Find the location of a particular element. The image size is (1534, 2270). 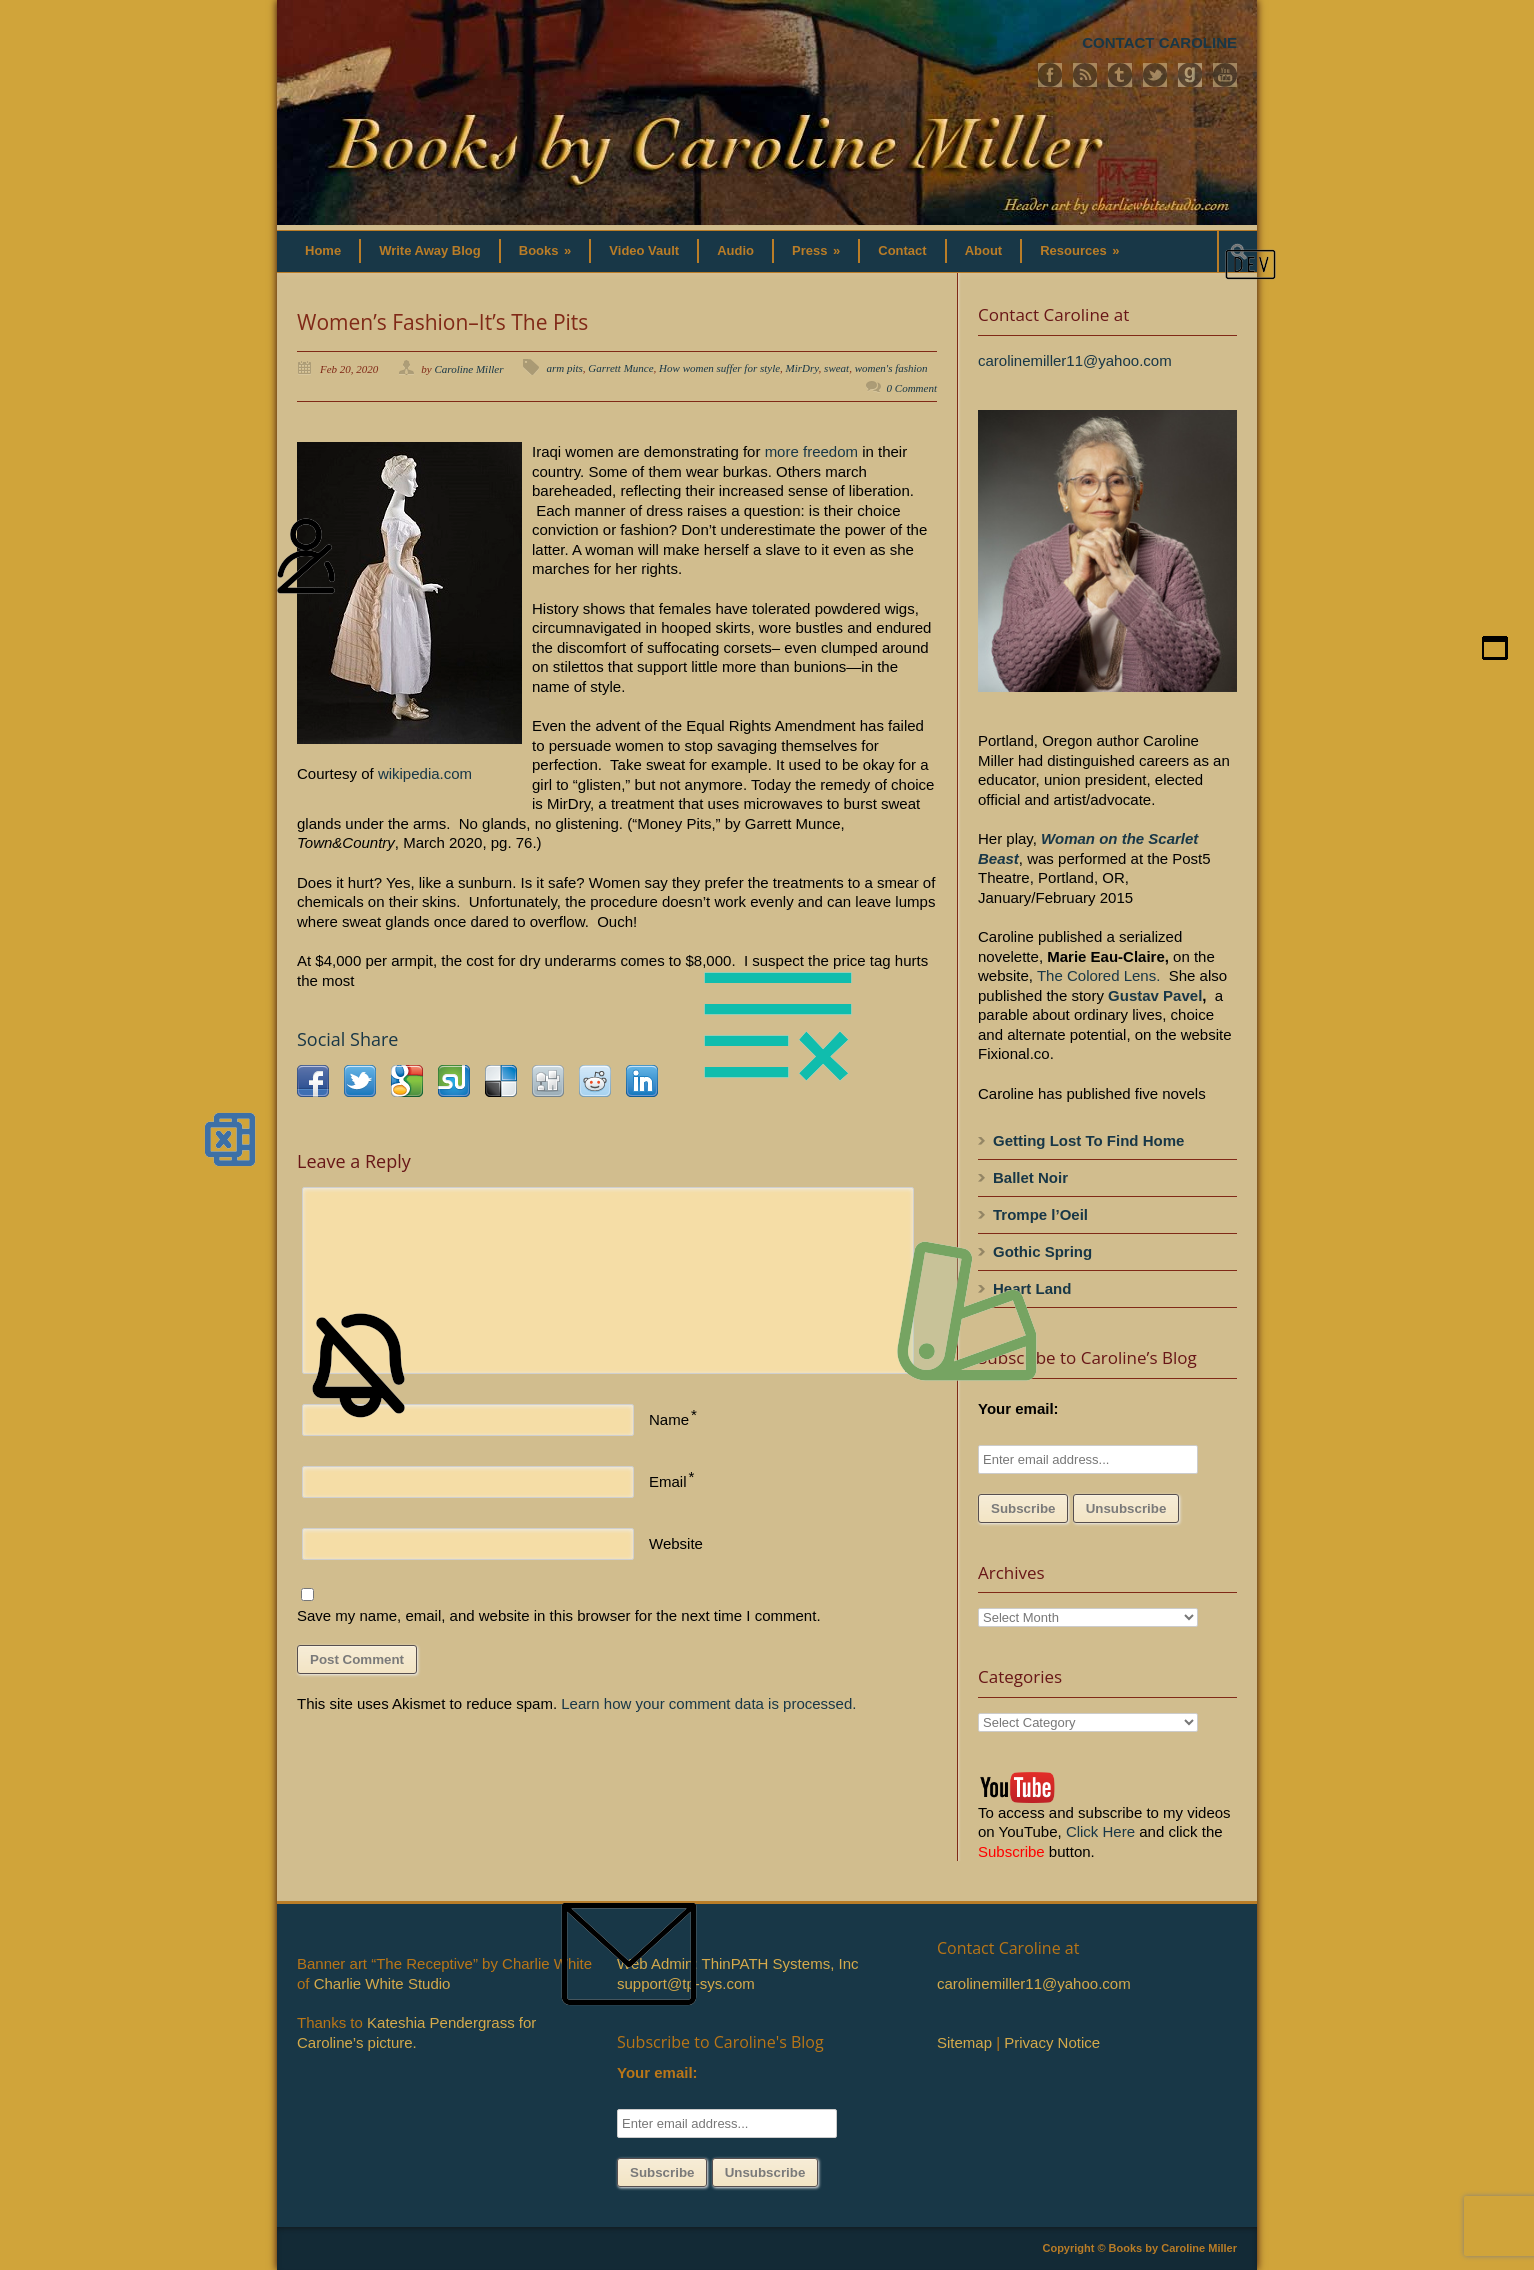

open a web browser or webpage is located at coordinates (1495, 648).